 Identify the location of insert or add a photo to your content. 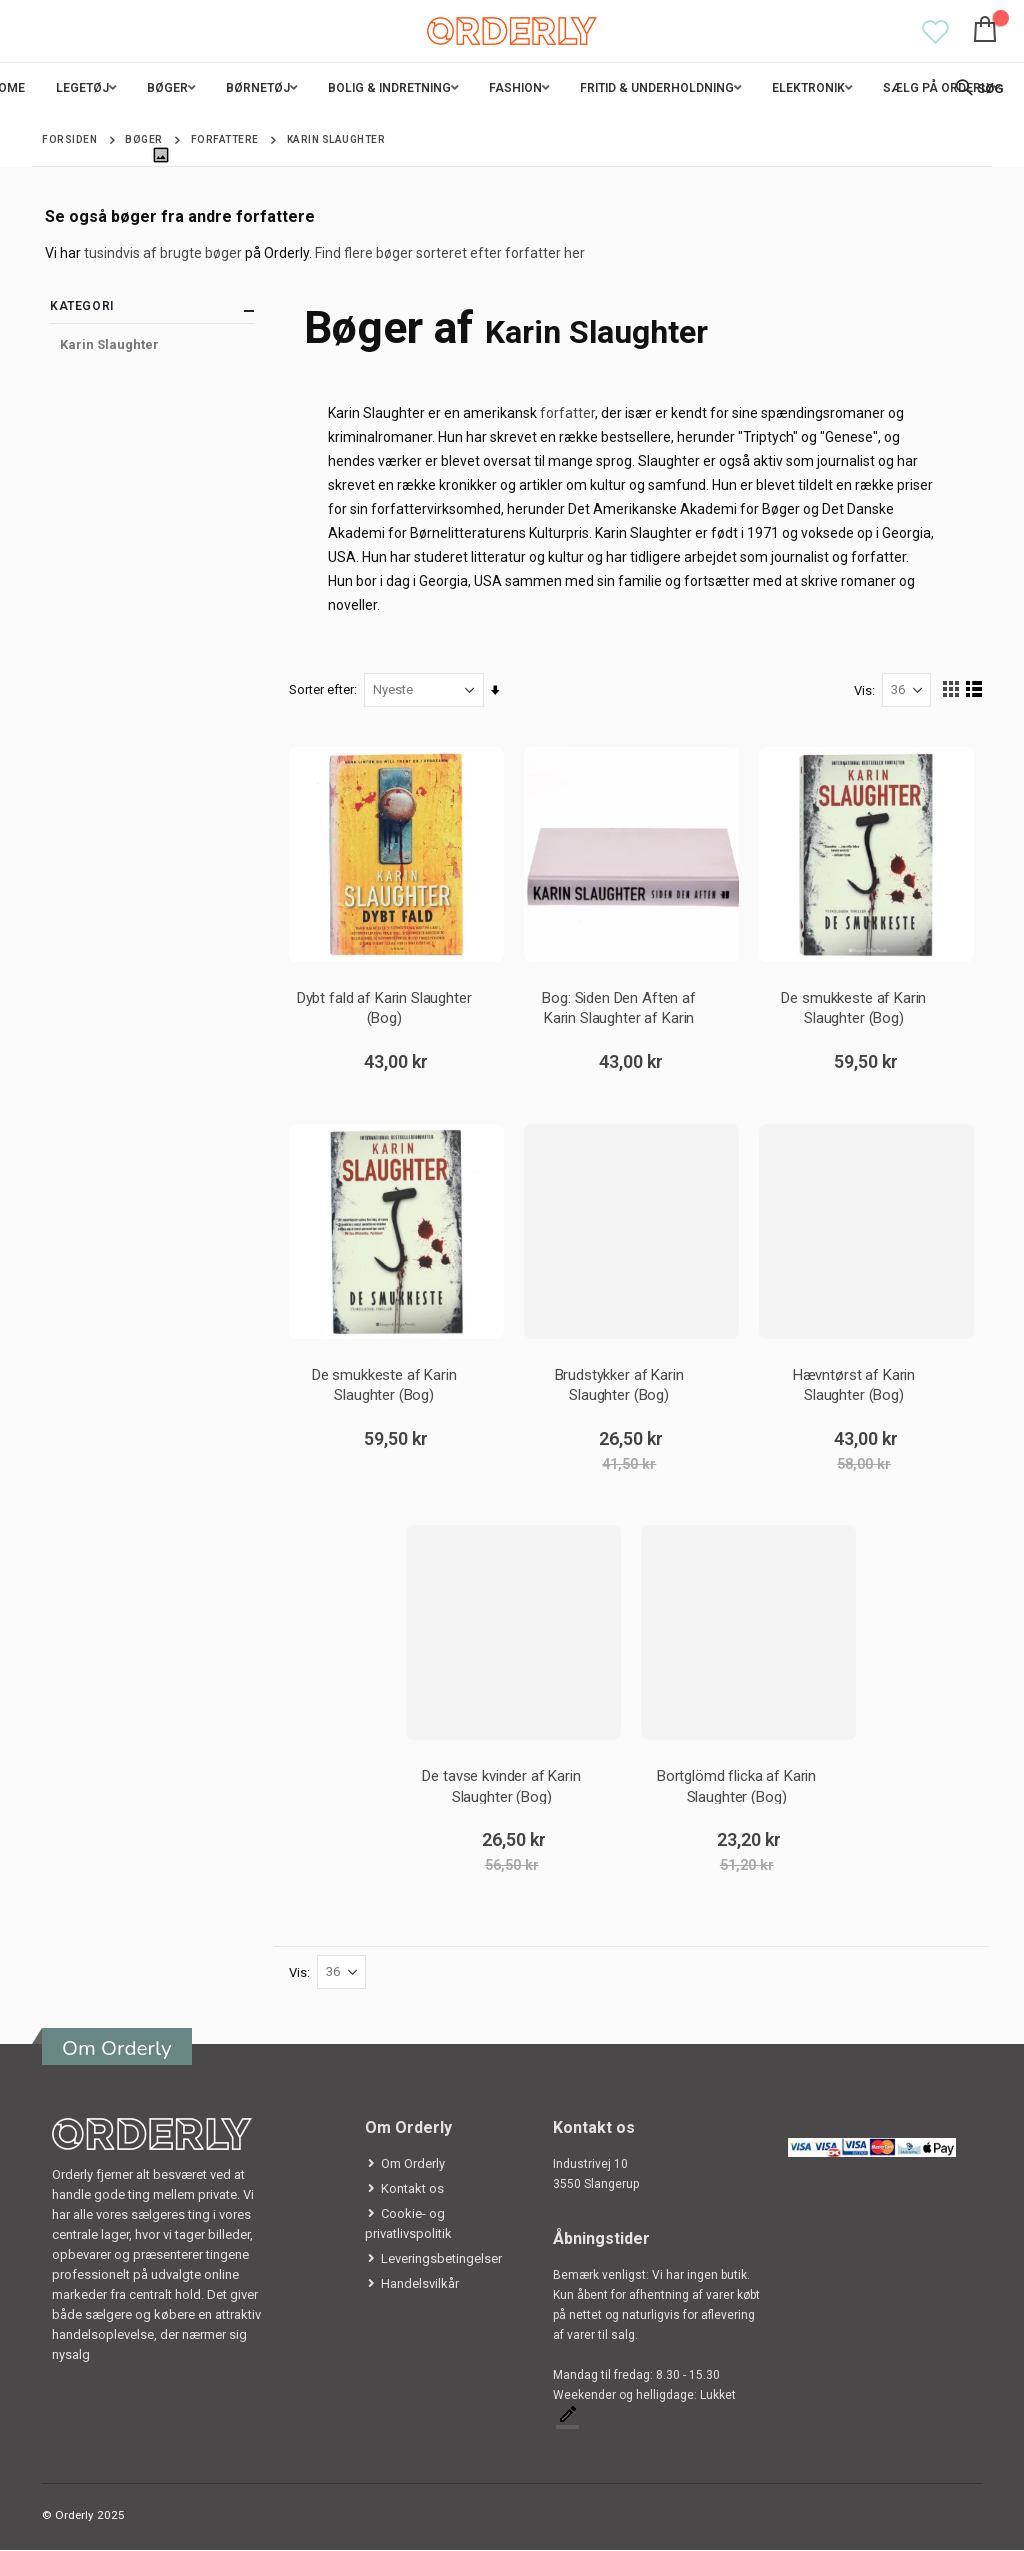
(161, 155).